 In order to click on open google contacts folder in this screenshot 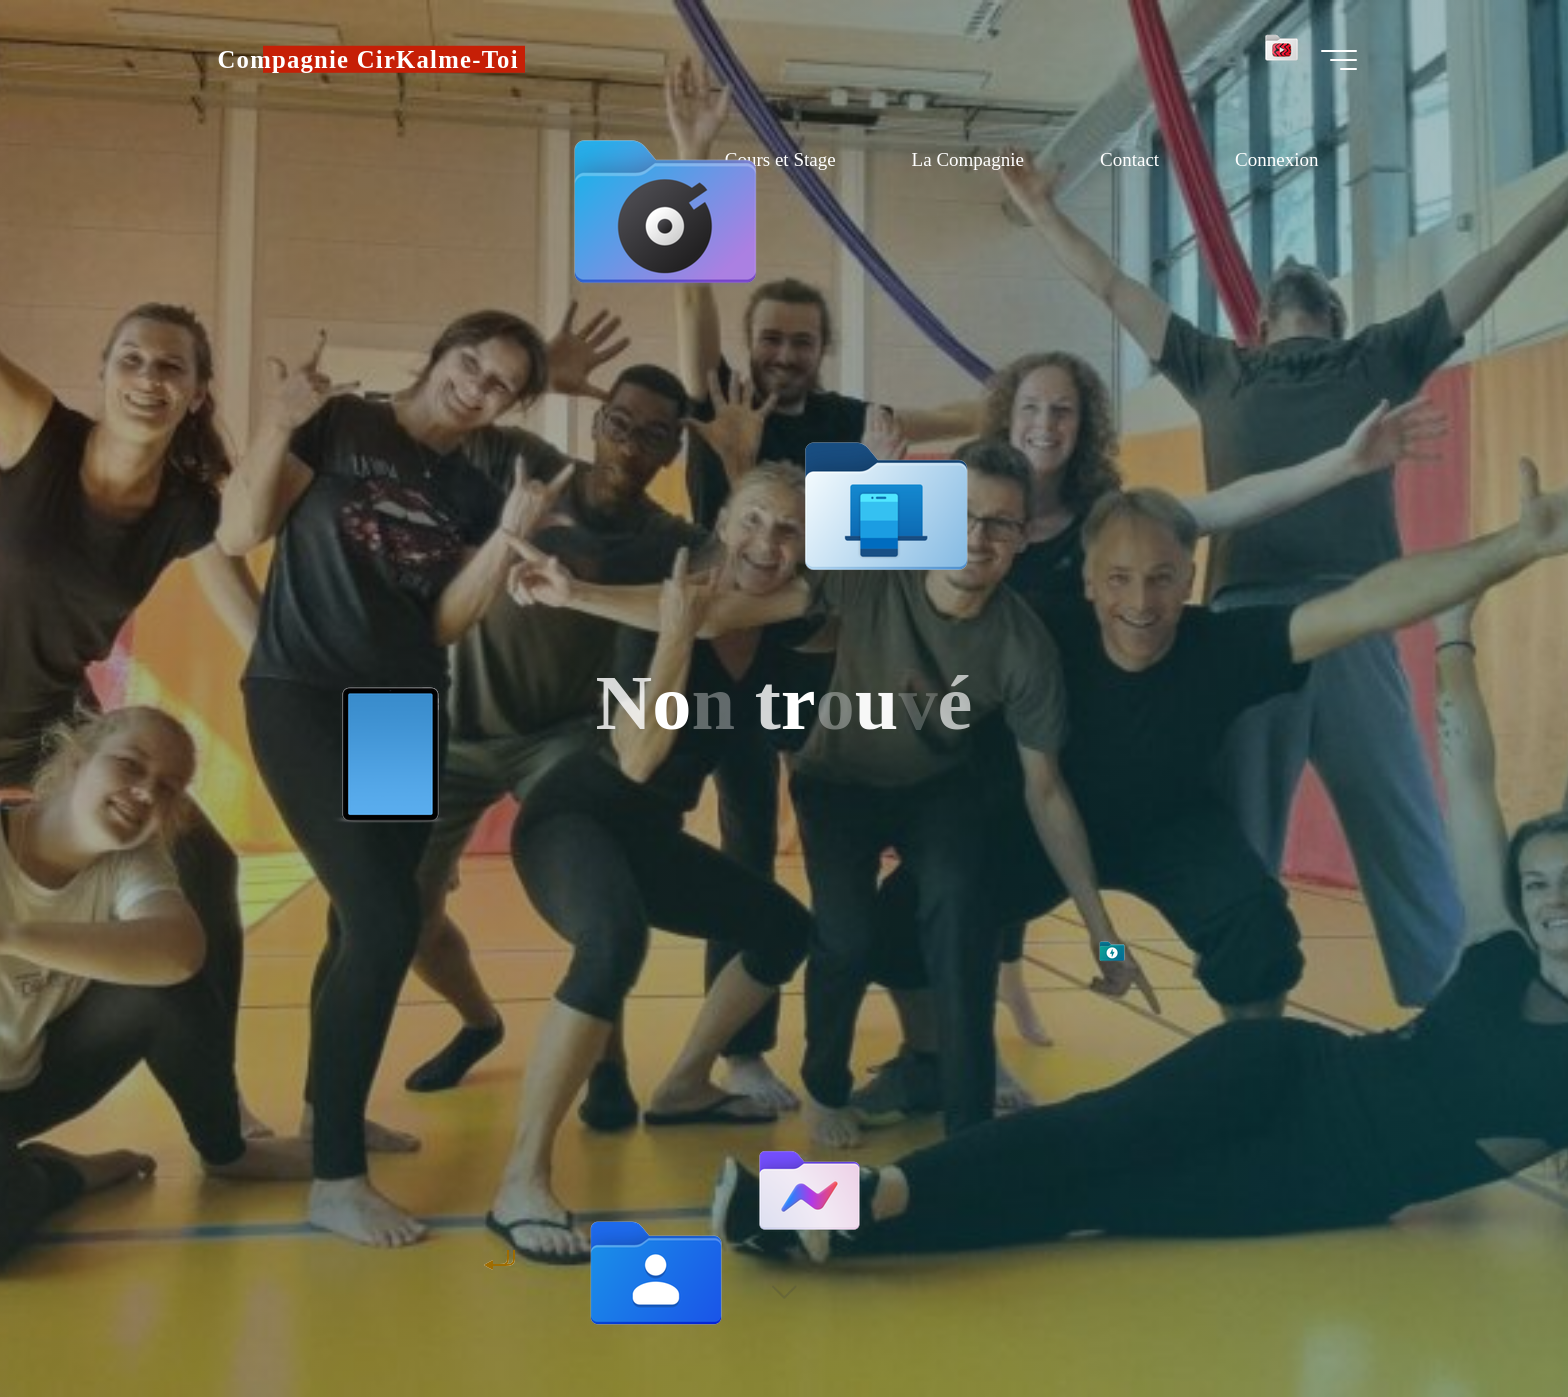, I will do `click(655, 1276)`.